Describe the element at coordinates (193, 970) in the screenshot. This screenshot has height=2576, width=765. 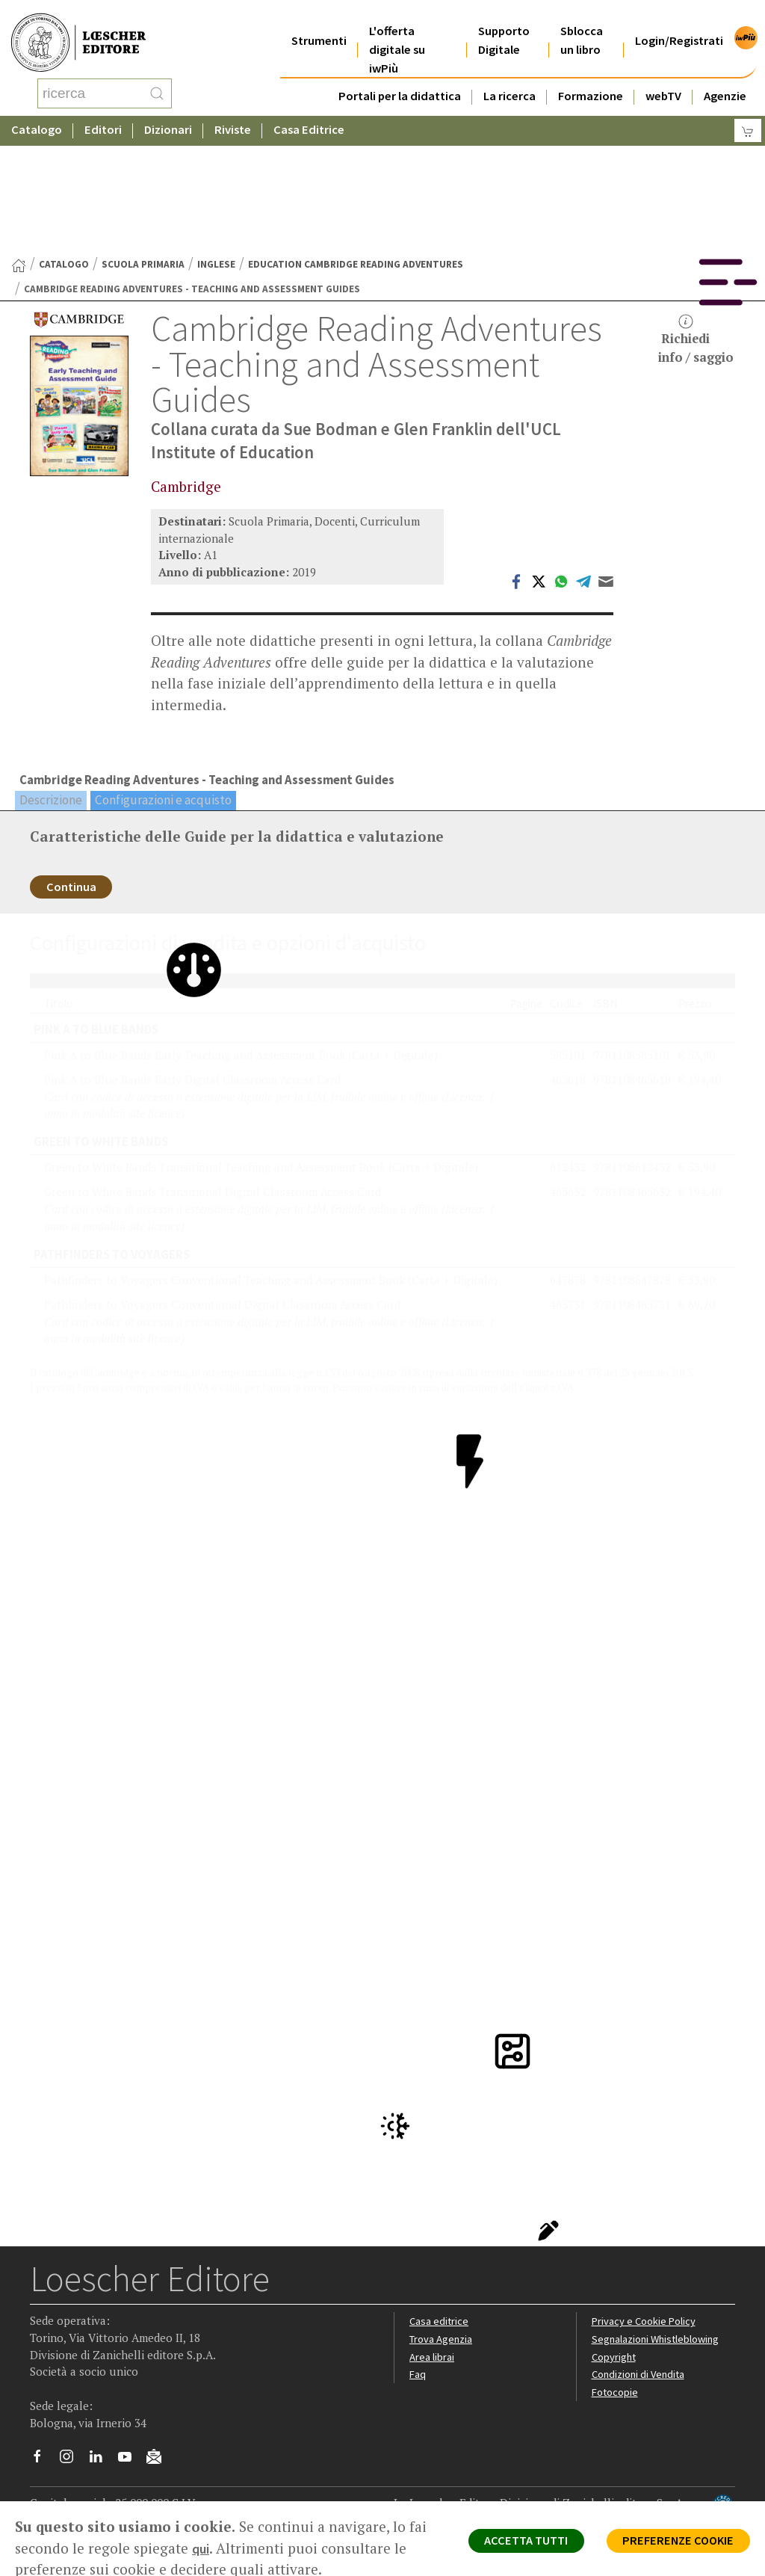
I see `view performance metrics or system speed` at that location.